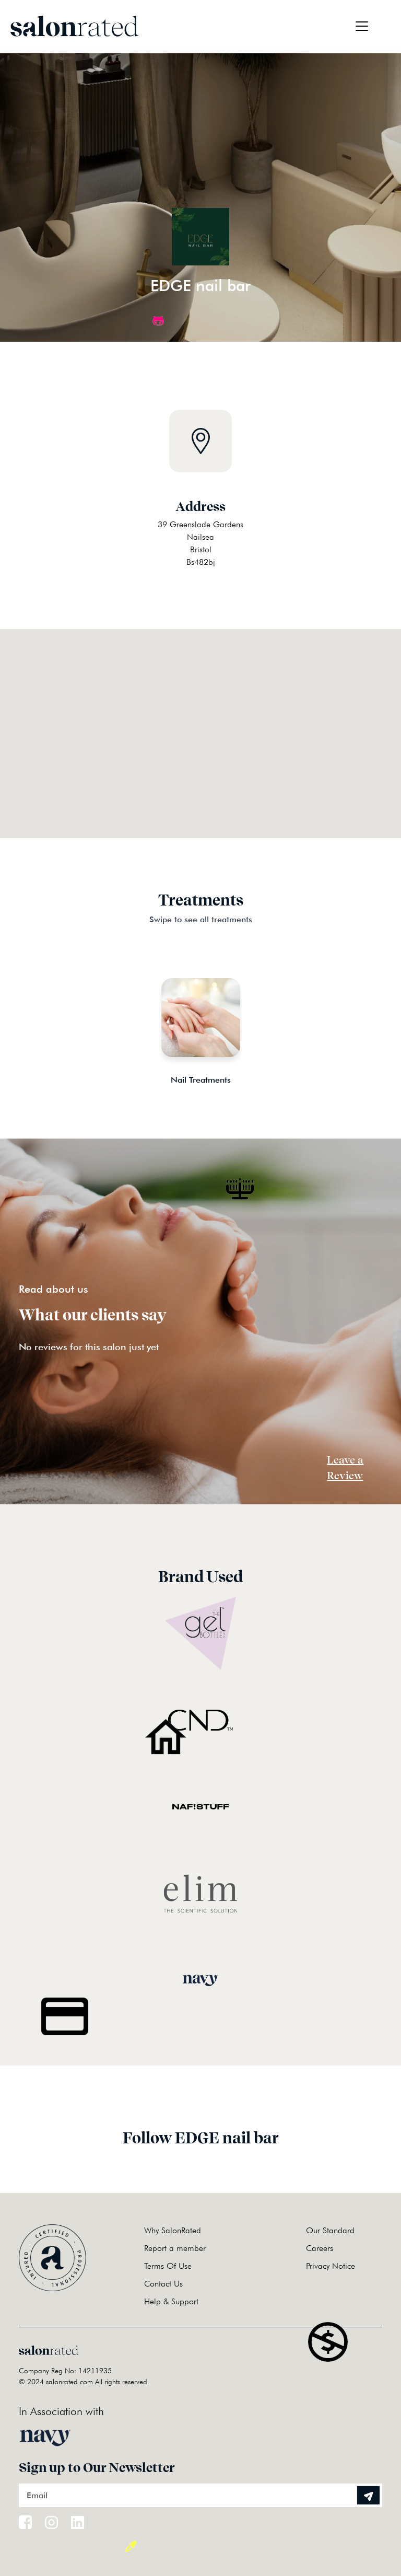 The image size is (401, 2576). Describe the element at coordinates (328, 2342) in the screenshot. I see `indicates non-commercial license restrictions` at that location.